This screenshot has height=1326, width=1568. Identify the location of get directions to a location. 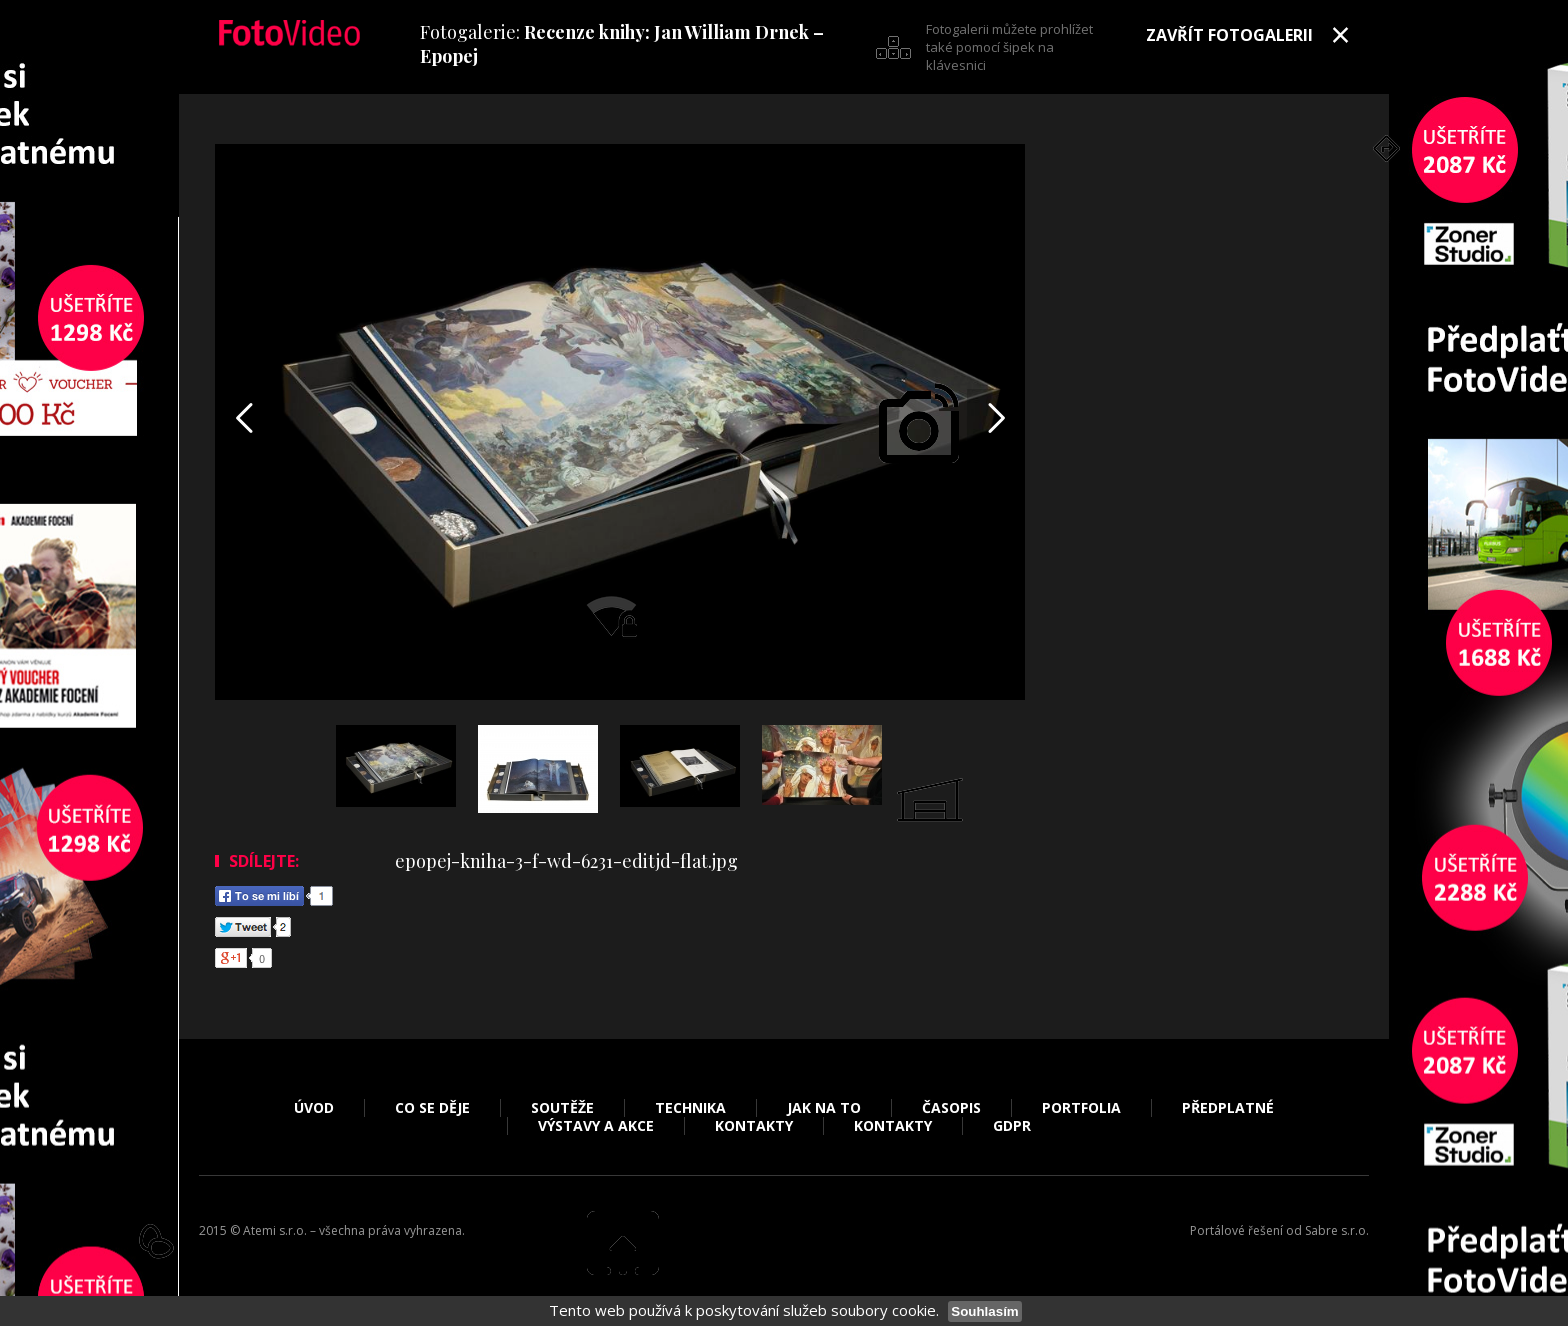
(1386, 148).